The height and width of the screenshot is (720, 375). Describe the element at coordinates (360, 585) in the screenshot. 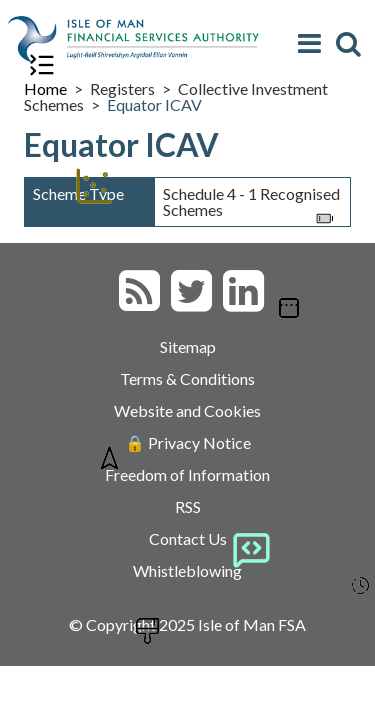

I see `indicates expiring or temporary content` at that location.